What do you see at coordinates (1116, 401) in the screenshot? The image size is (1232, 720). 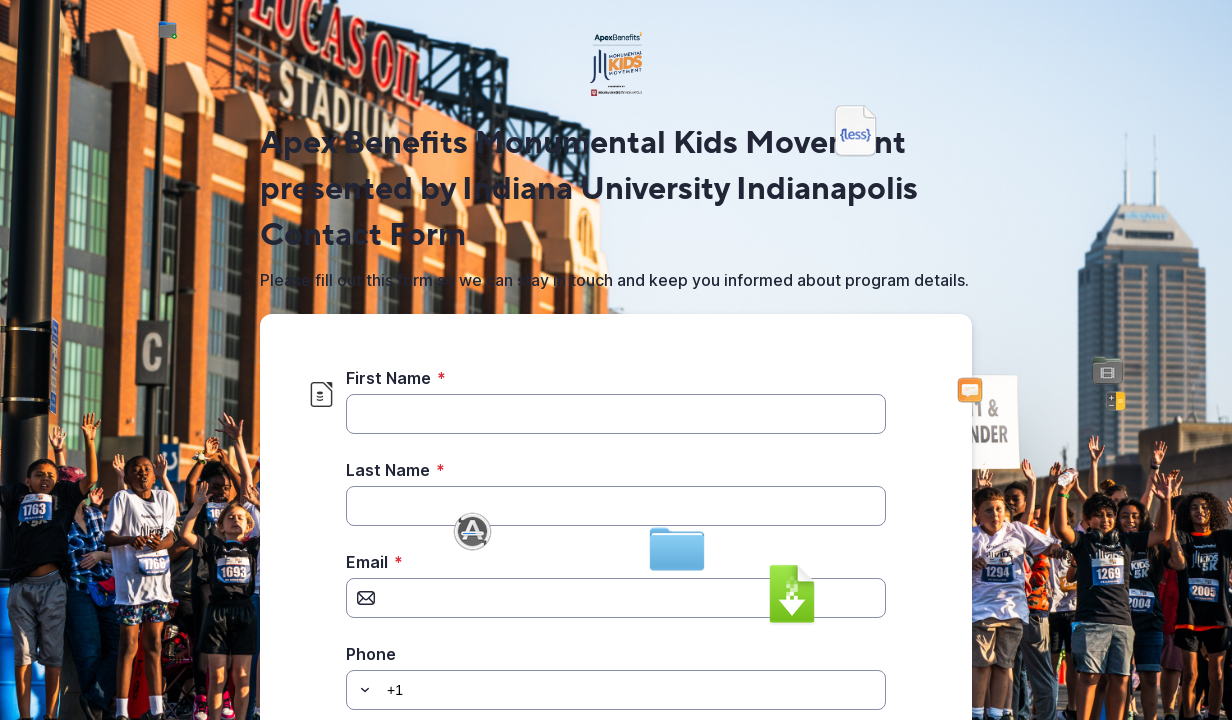 I see `open the calculator app` at bounding box center [1116, 401].